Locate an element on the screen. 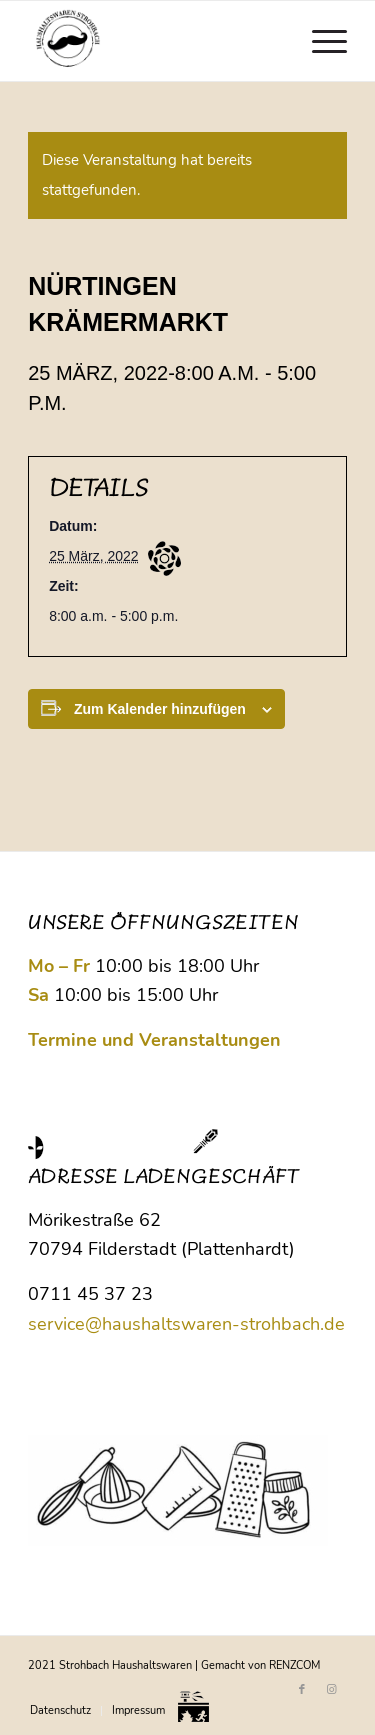 Image resolution: width=375 pixels, height=1735 pixels. activate evasion ability in gameplay is located at coordinates (193, 1706).